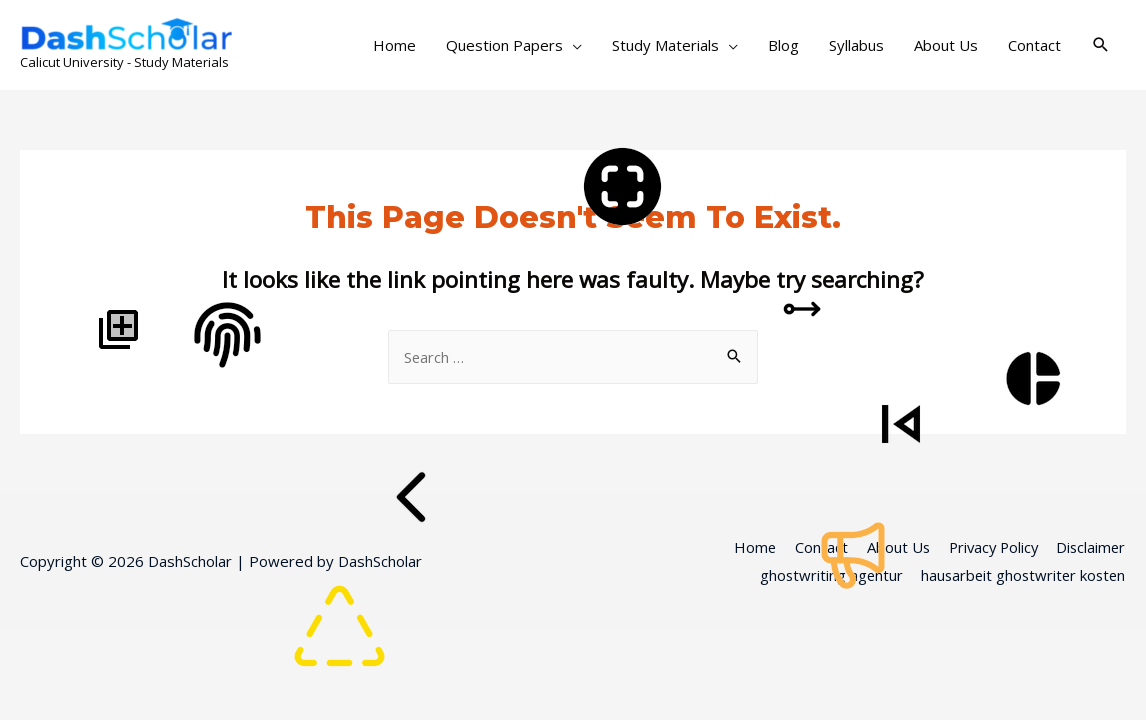 Image resolution: width=1146 pixels, height=720 pixels. Describe the element at coordinates (901, 424) in the screenshot. I see `skip to previous track` at that location.